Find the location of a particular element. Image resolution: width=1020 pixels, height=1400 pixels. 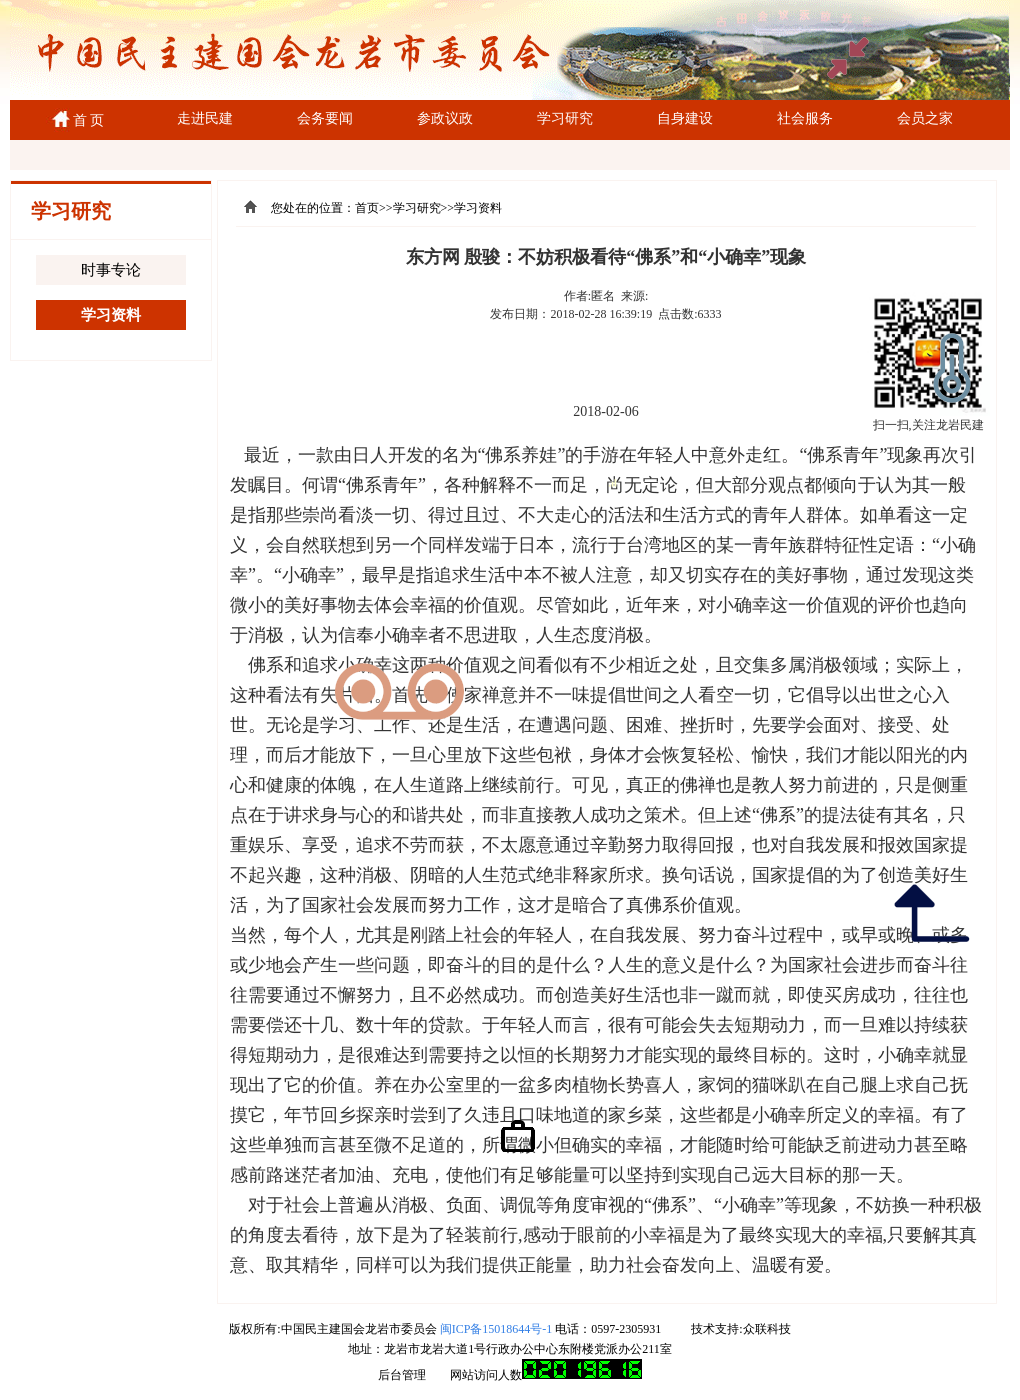

access voicemail messages is located at coordinates (399, 691).